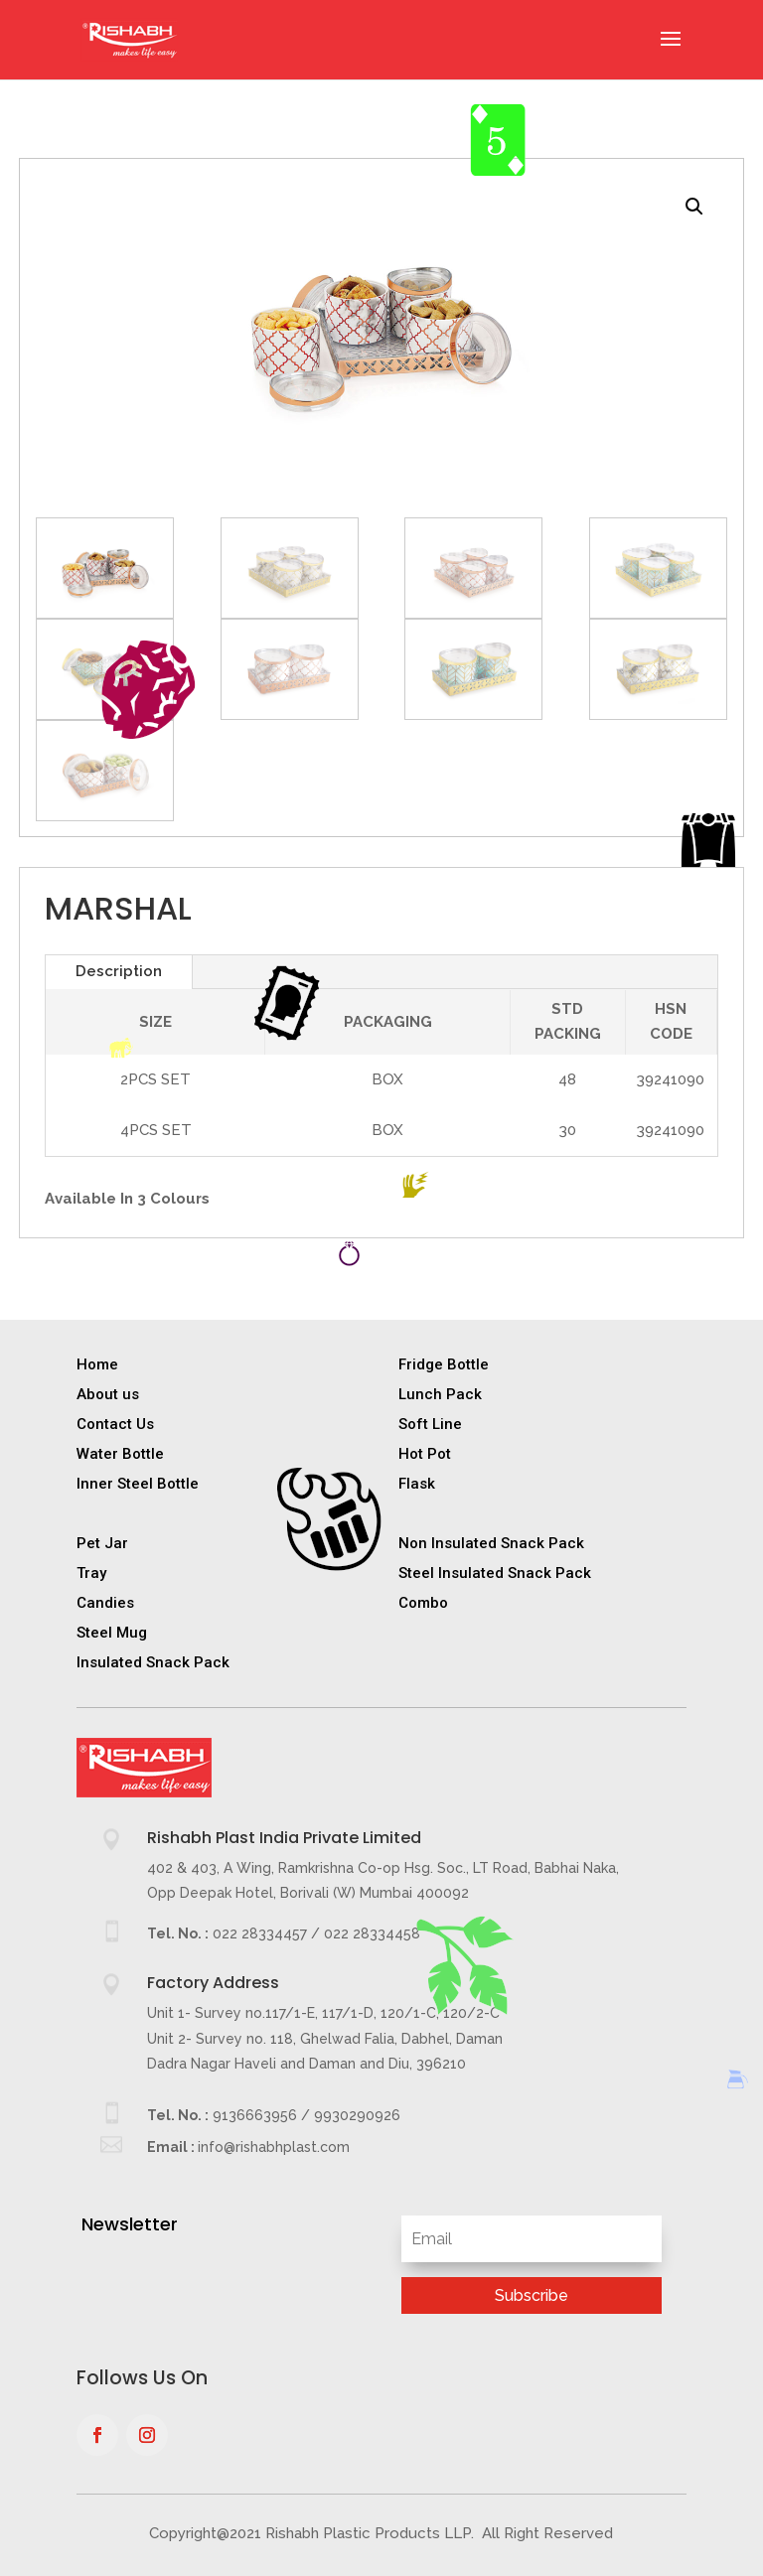 This screenshot has height=2576, width=763. Describe the element at coordinates (329, 1519) in the screenshot. I see `activate fire punch ability or attack` at that location.